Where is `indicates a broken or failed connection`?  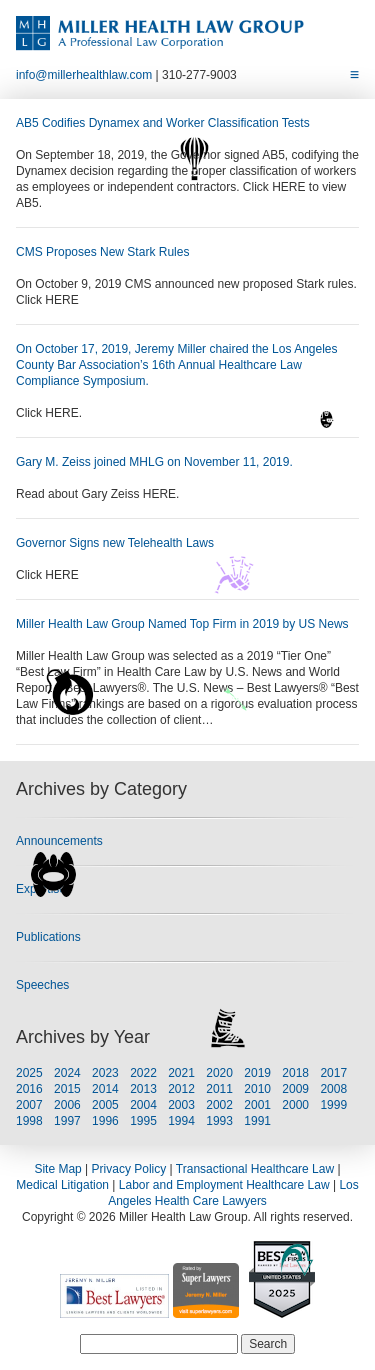
indicates a broken or failed connection is located at coordinates (235, 699).